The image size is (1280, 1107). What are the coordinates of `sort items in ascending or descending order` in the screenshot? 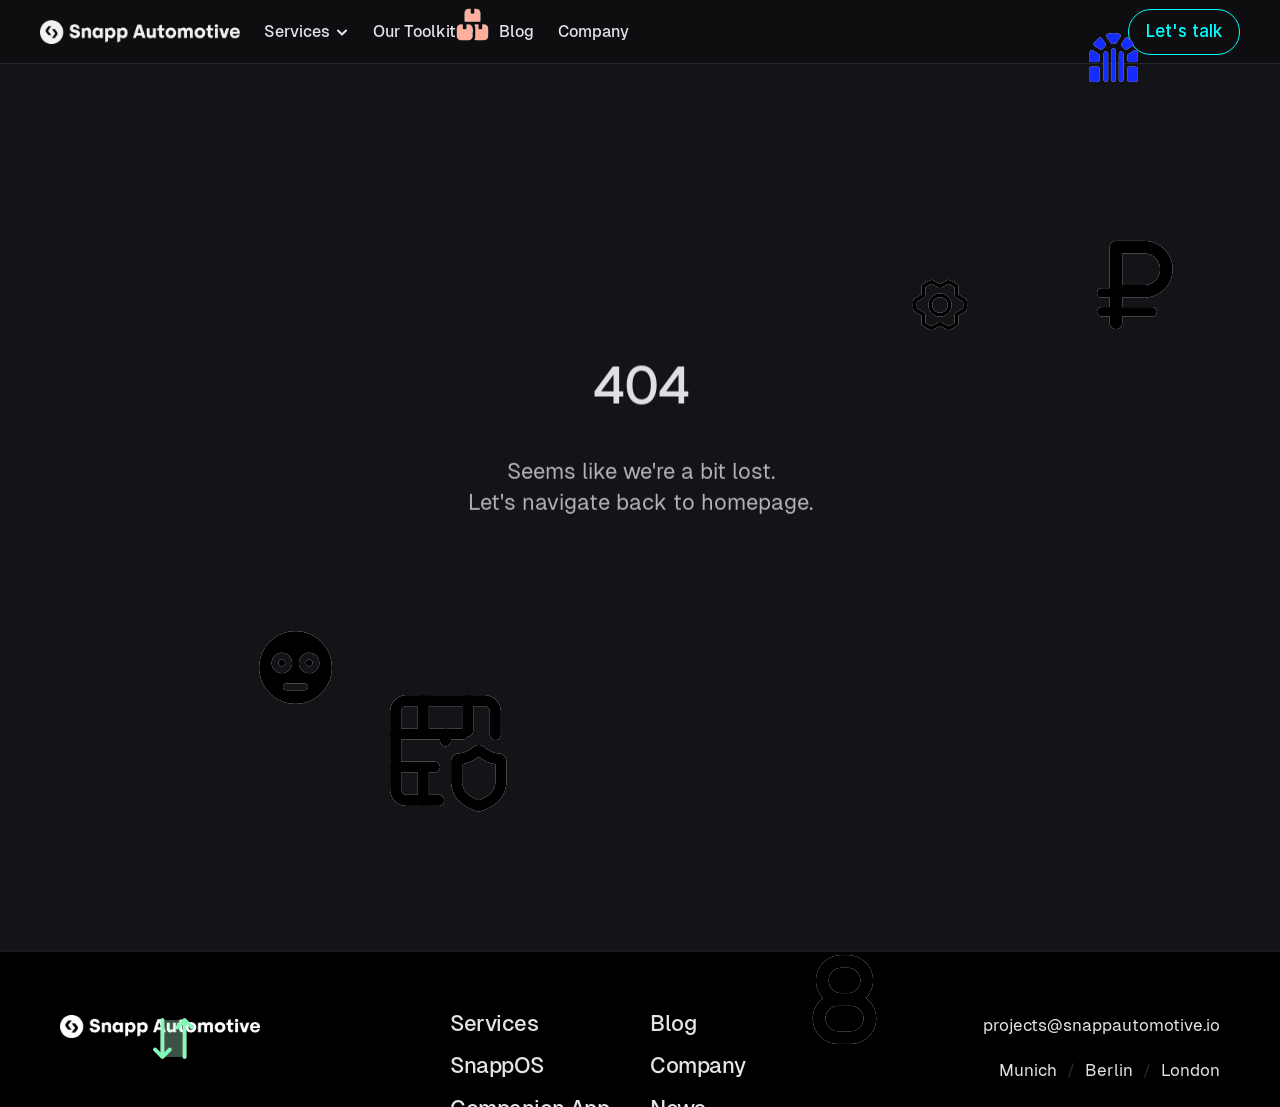 It's located at (173, 1038).